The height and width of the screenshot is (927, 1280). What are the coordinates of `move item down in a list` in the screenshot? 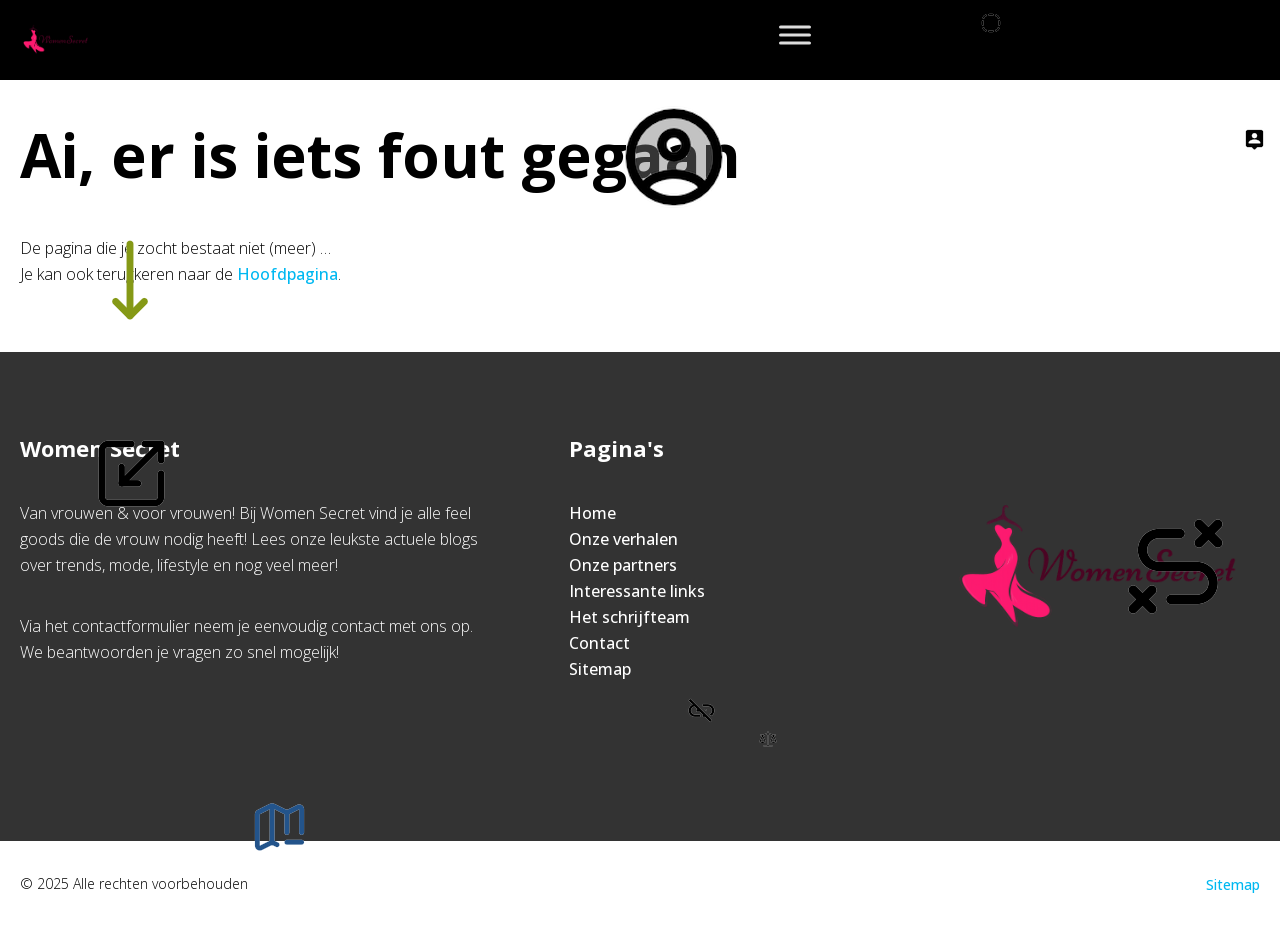 It's located at (130, 280).